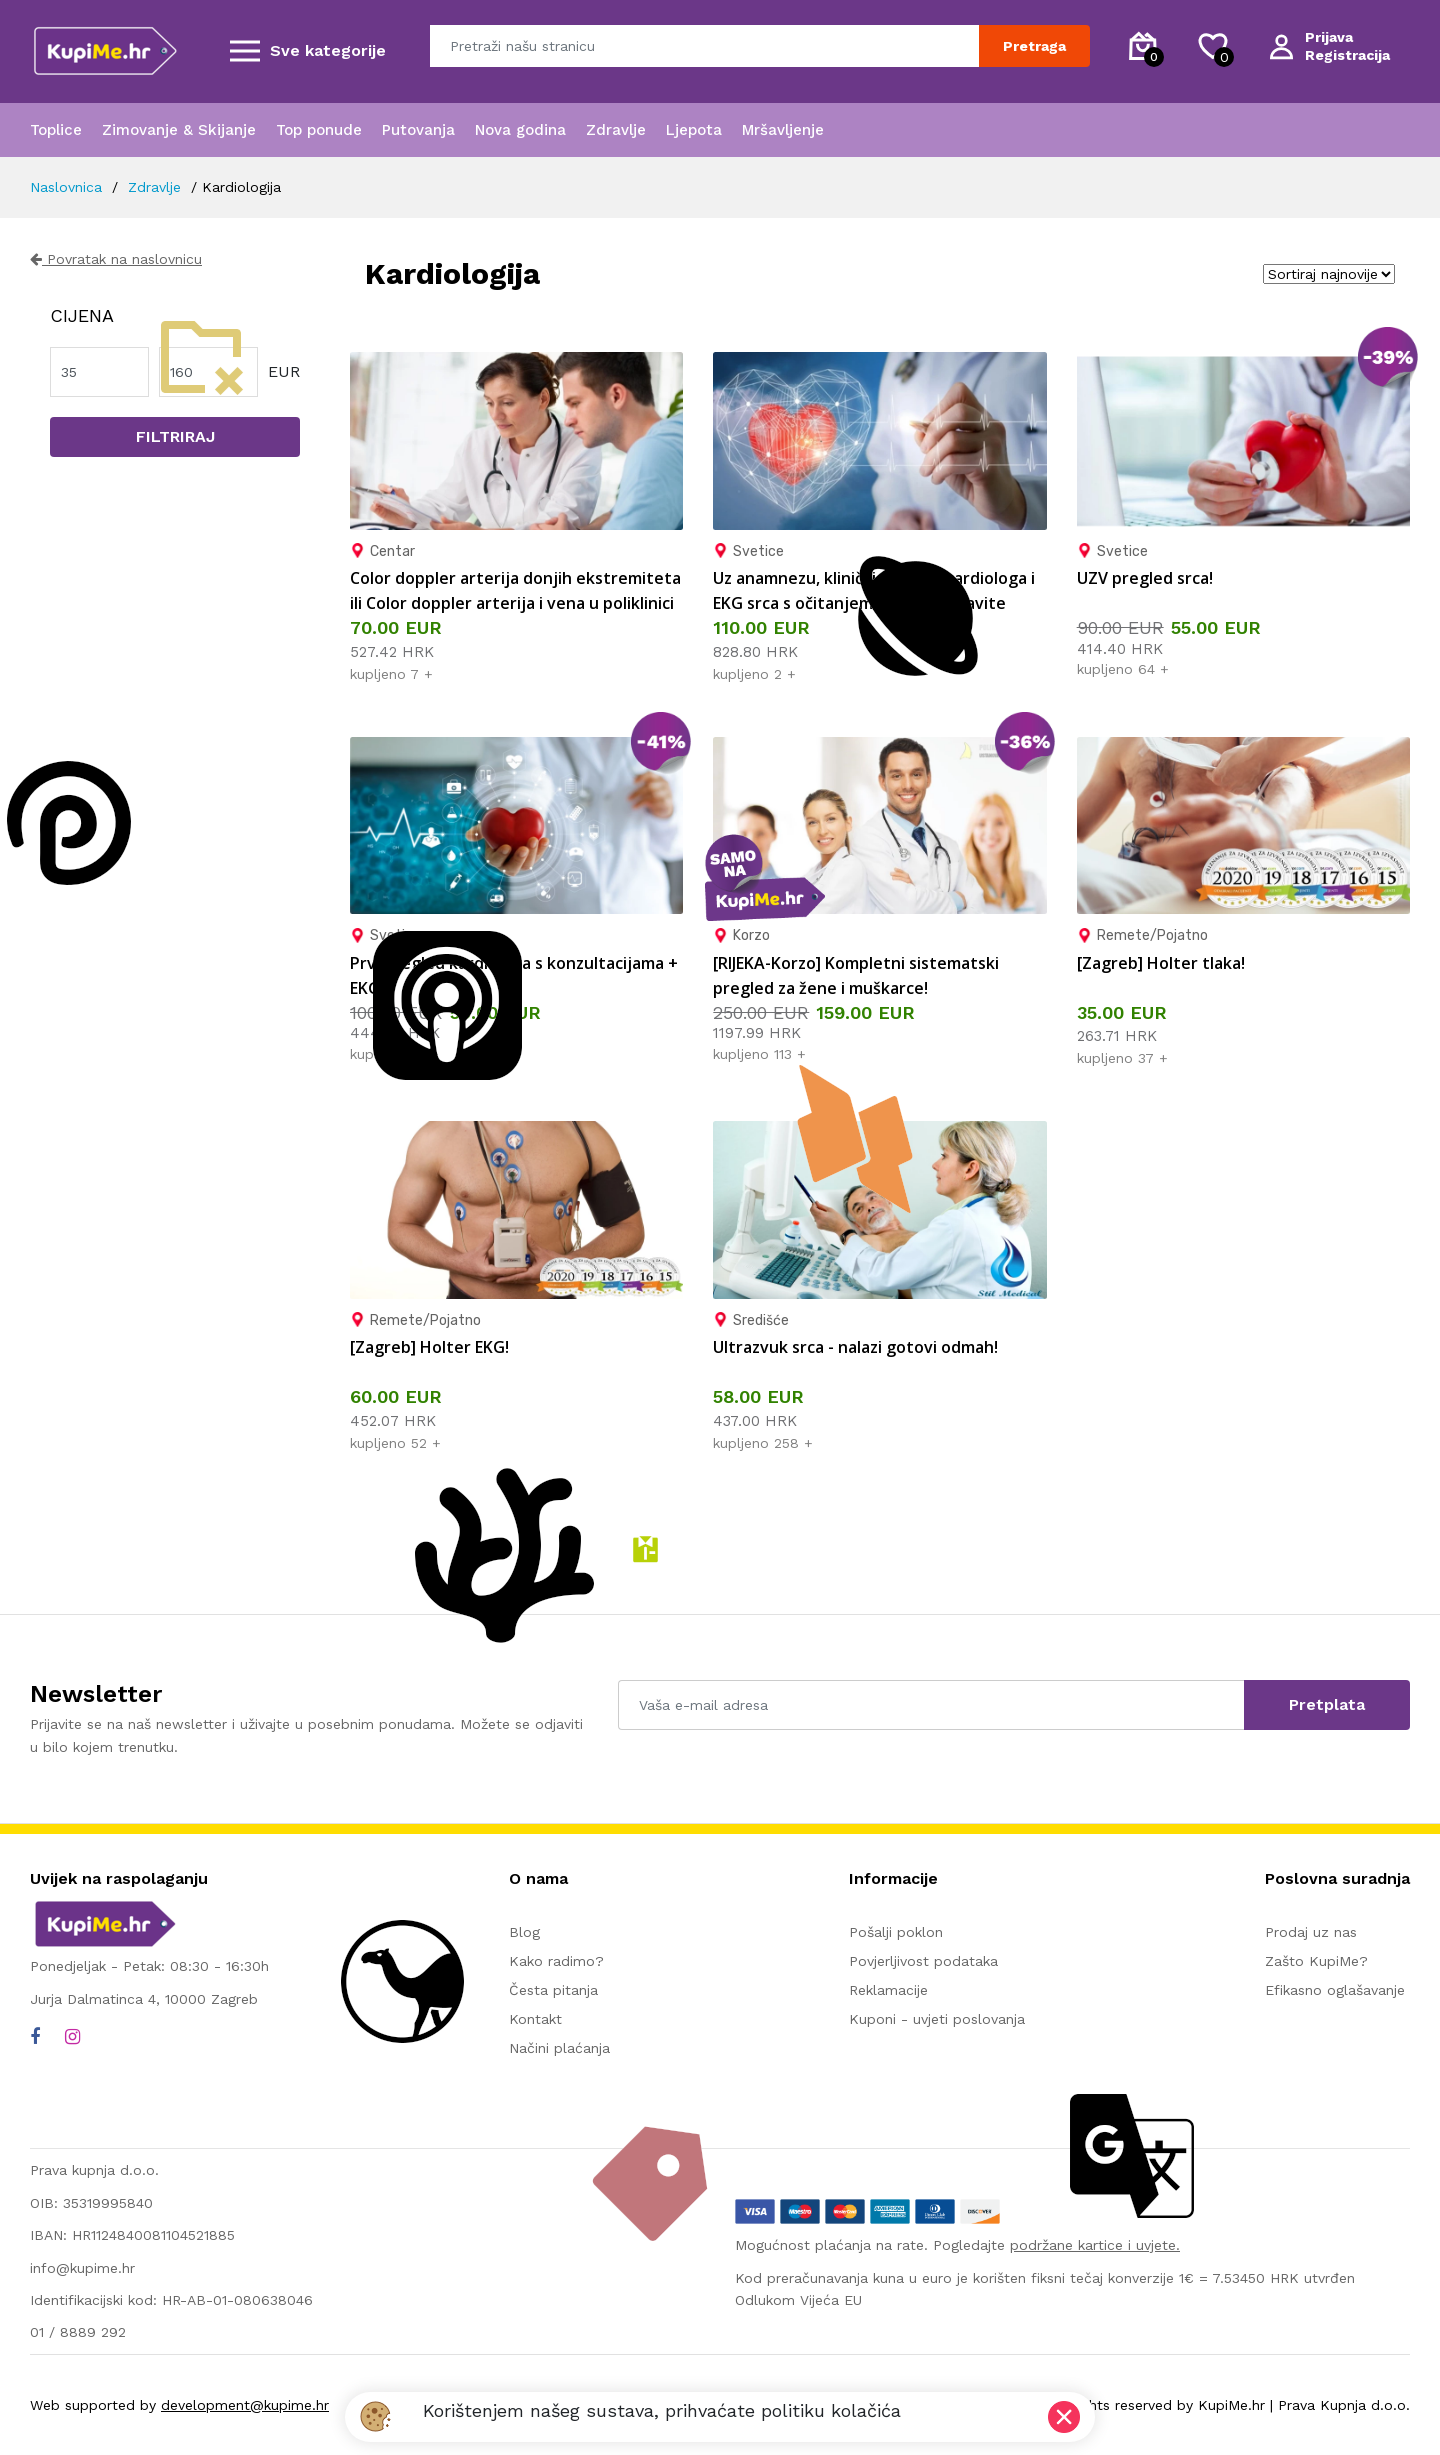 This screenshot has width=1440, height=2455. I want to click on visit dblp computer science bibliography, so click(855, 1139).